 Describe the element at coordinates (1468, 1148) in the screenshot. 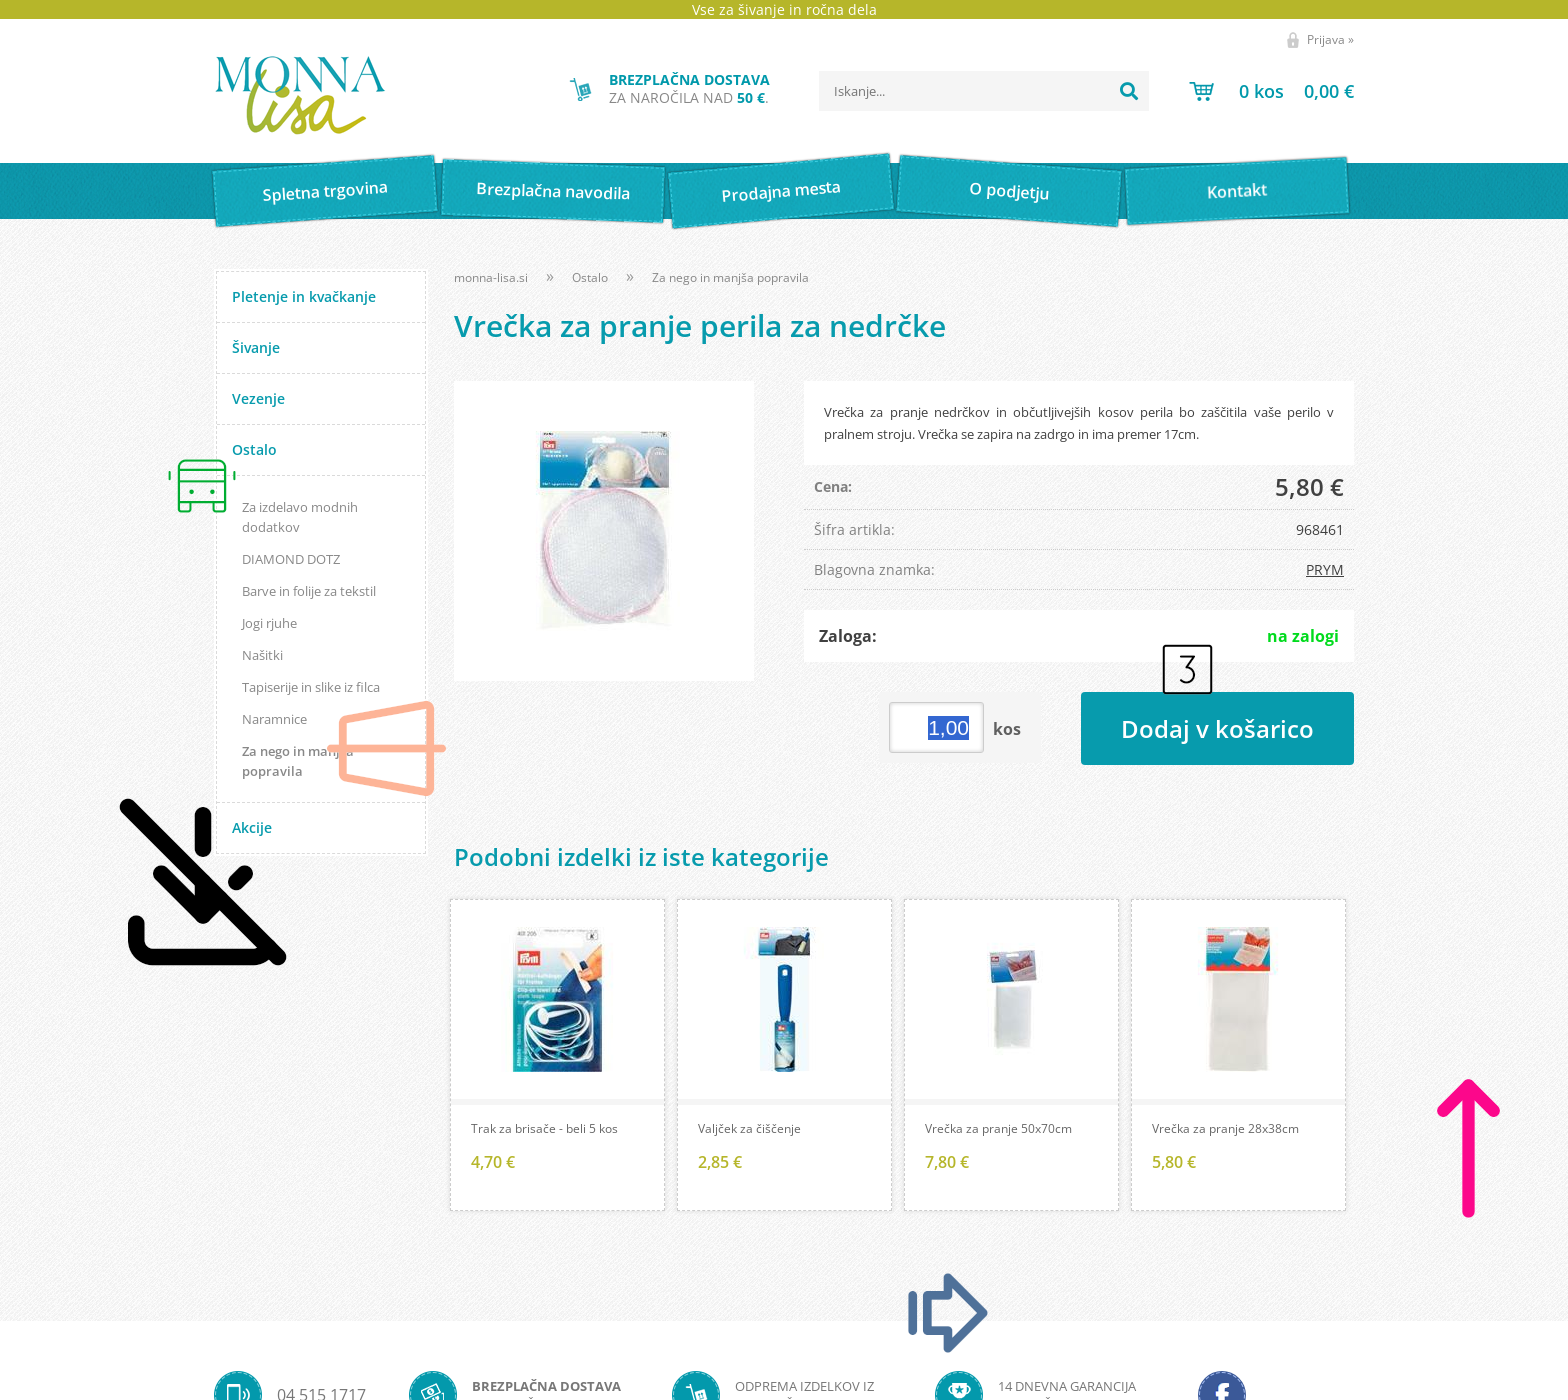

I see `move item up in a list` at that location.